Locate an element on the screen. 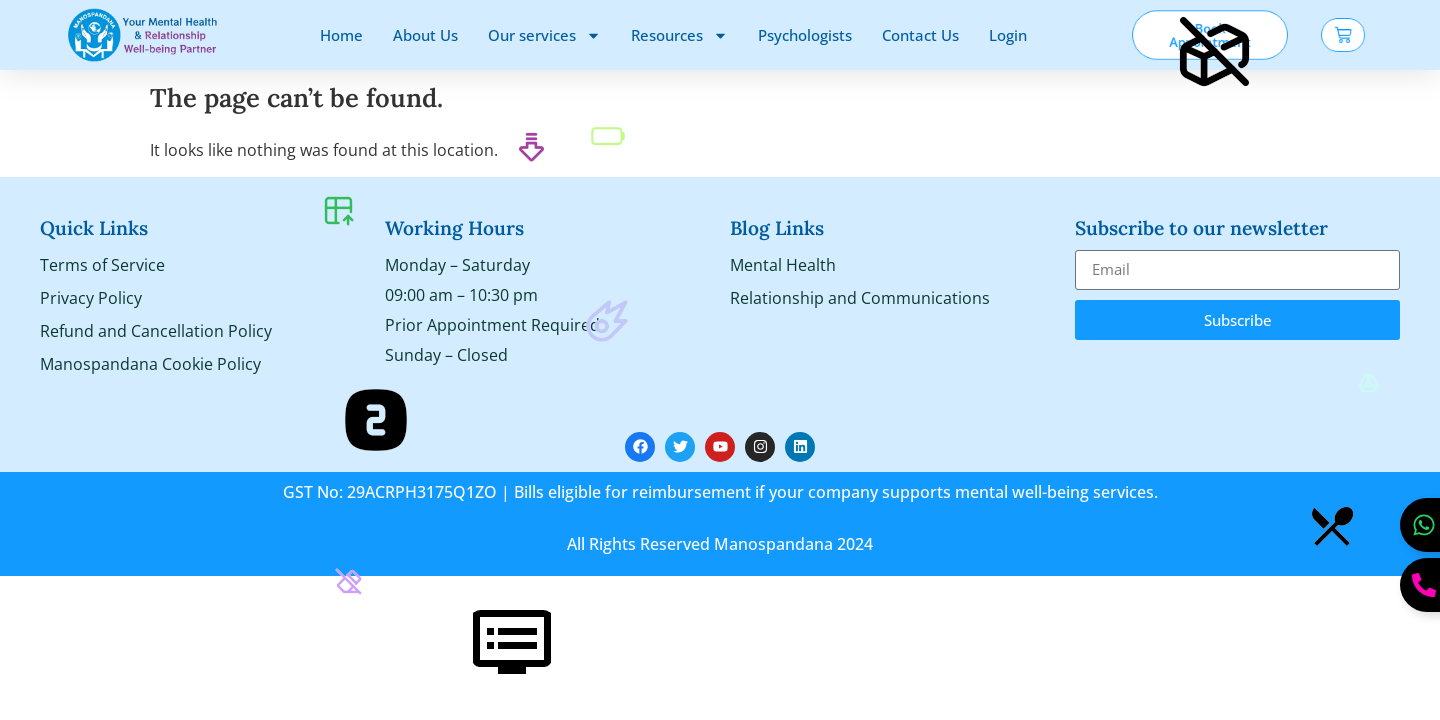  open Google Drive is located at coordinates (1368, 383).